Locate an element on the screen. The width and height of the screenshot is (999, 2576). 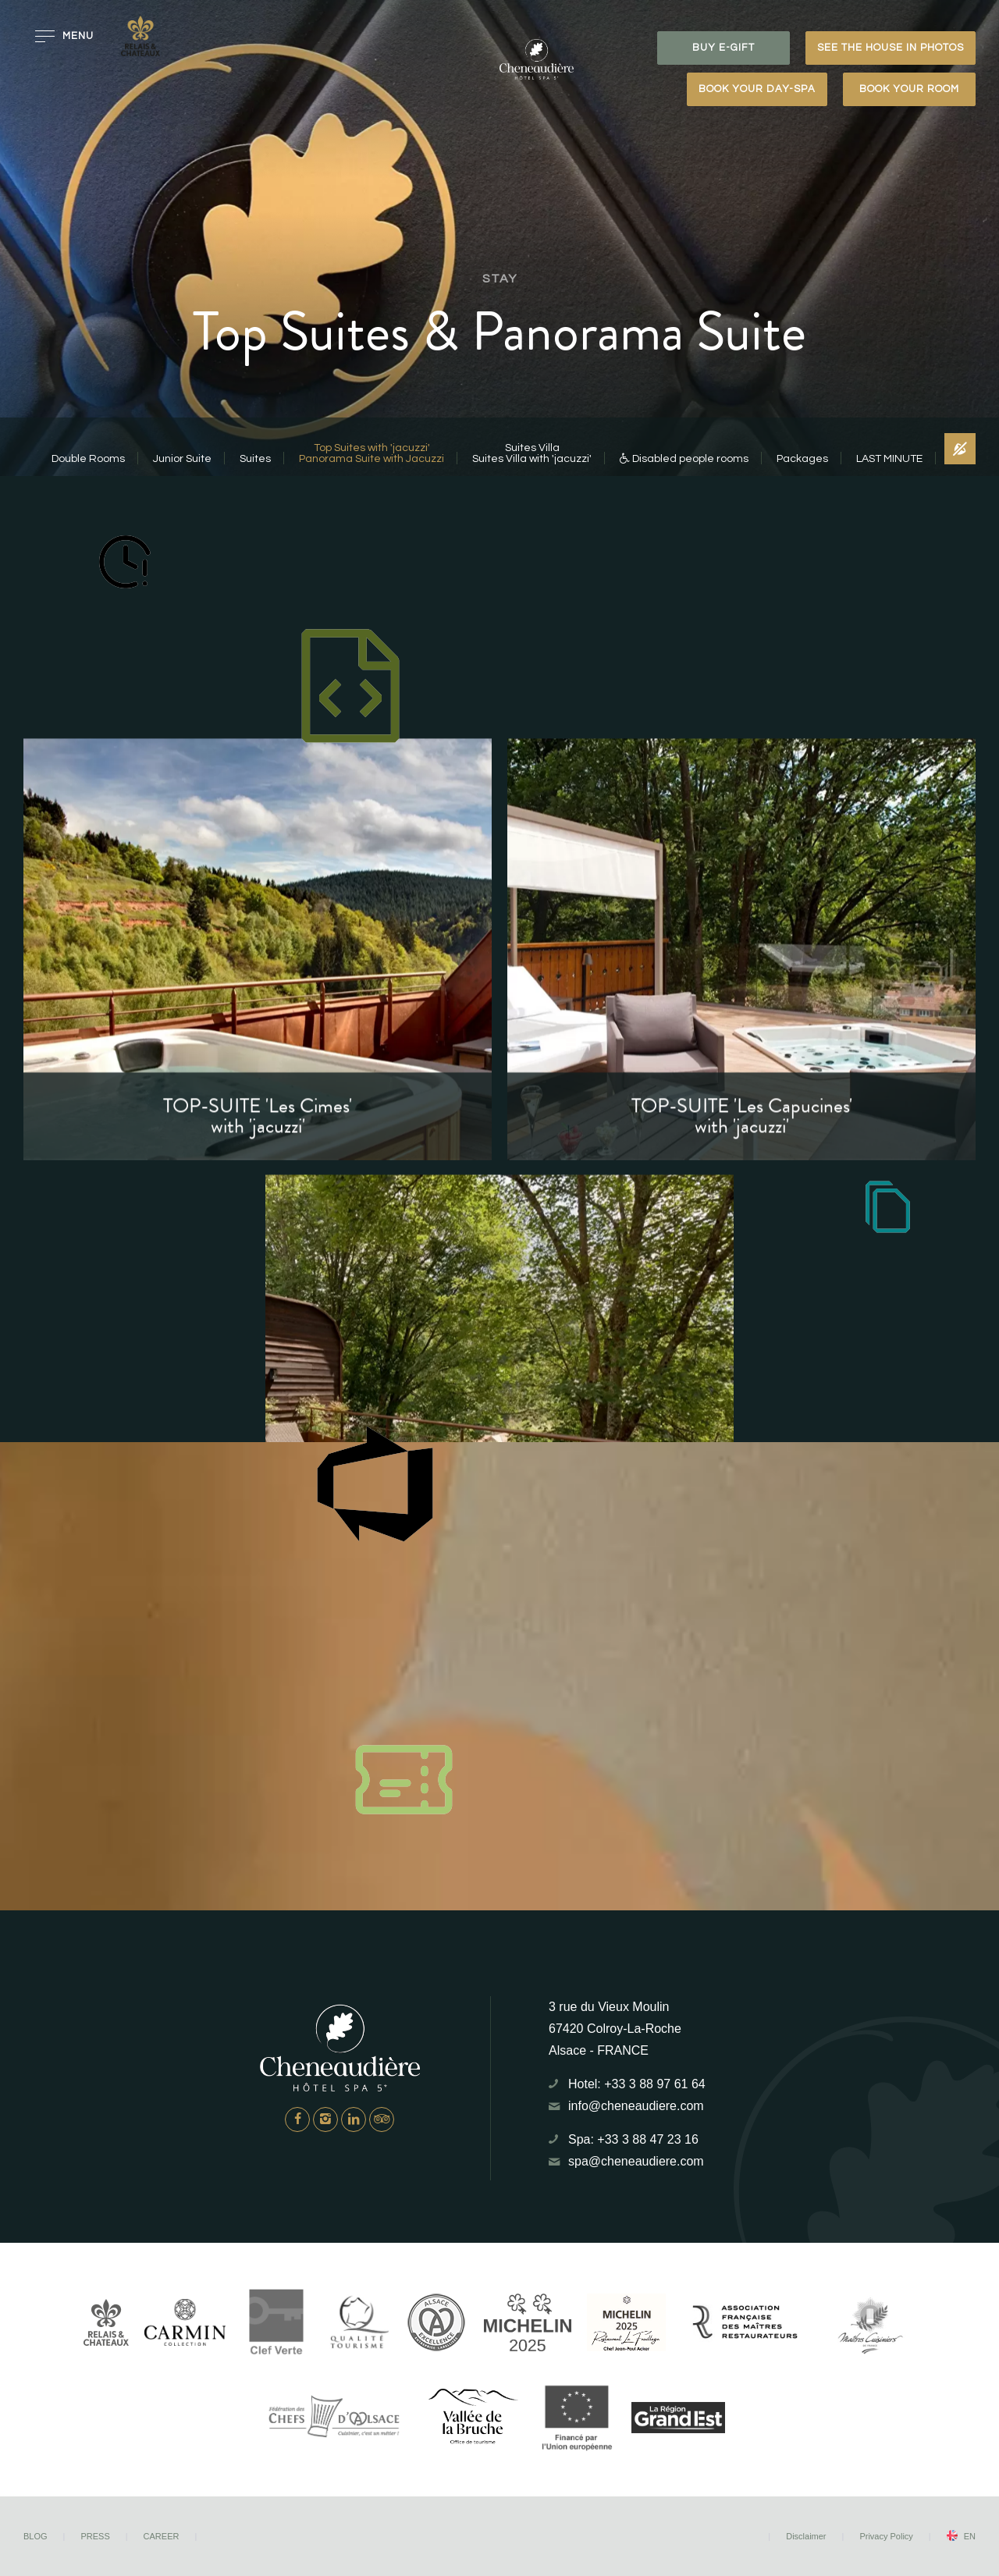
copy to clipboard is located at coordinates (887, 1206).